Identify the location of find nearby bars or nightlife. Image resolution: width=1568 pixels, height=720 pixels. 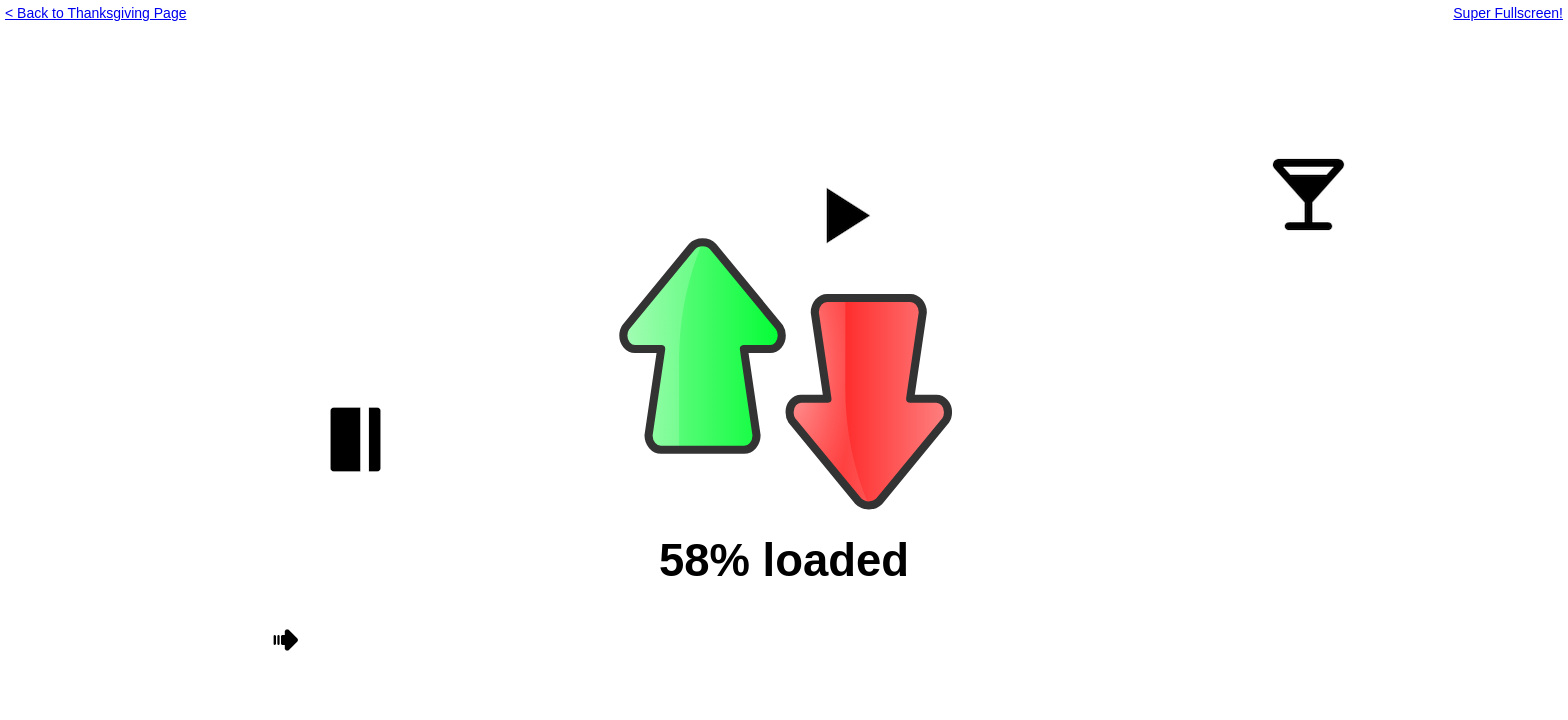
(1308, 194).